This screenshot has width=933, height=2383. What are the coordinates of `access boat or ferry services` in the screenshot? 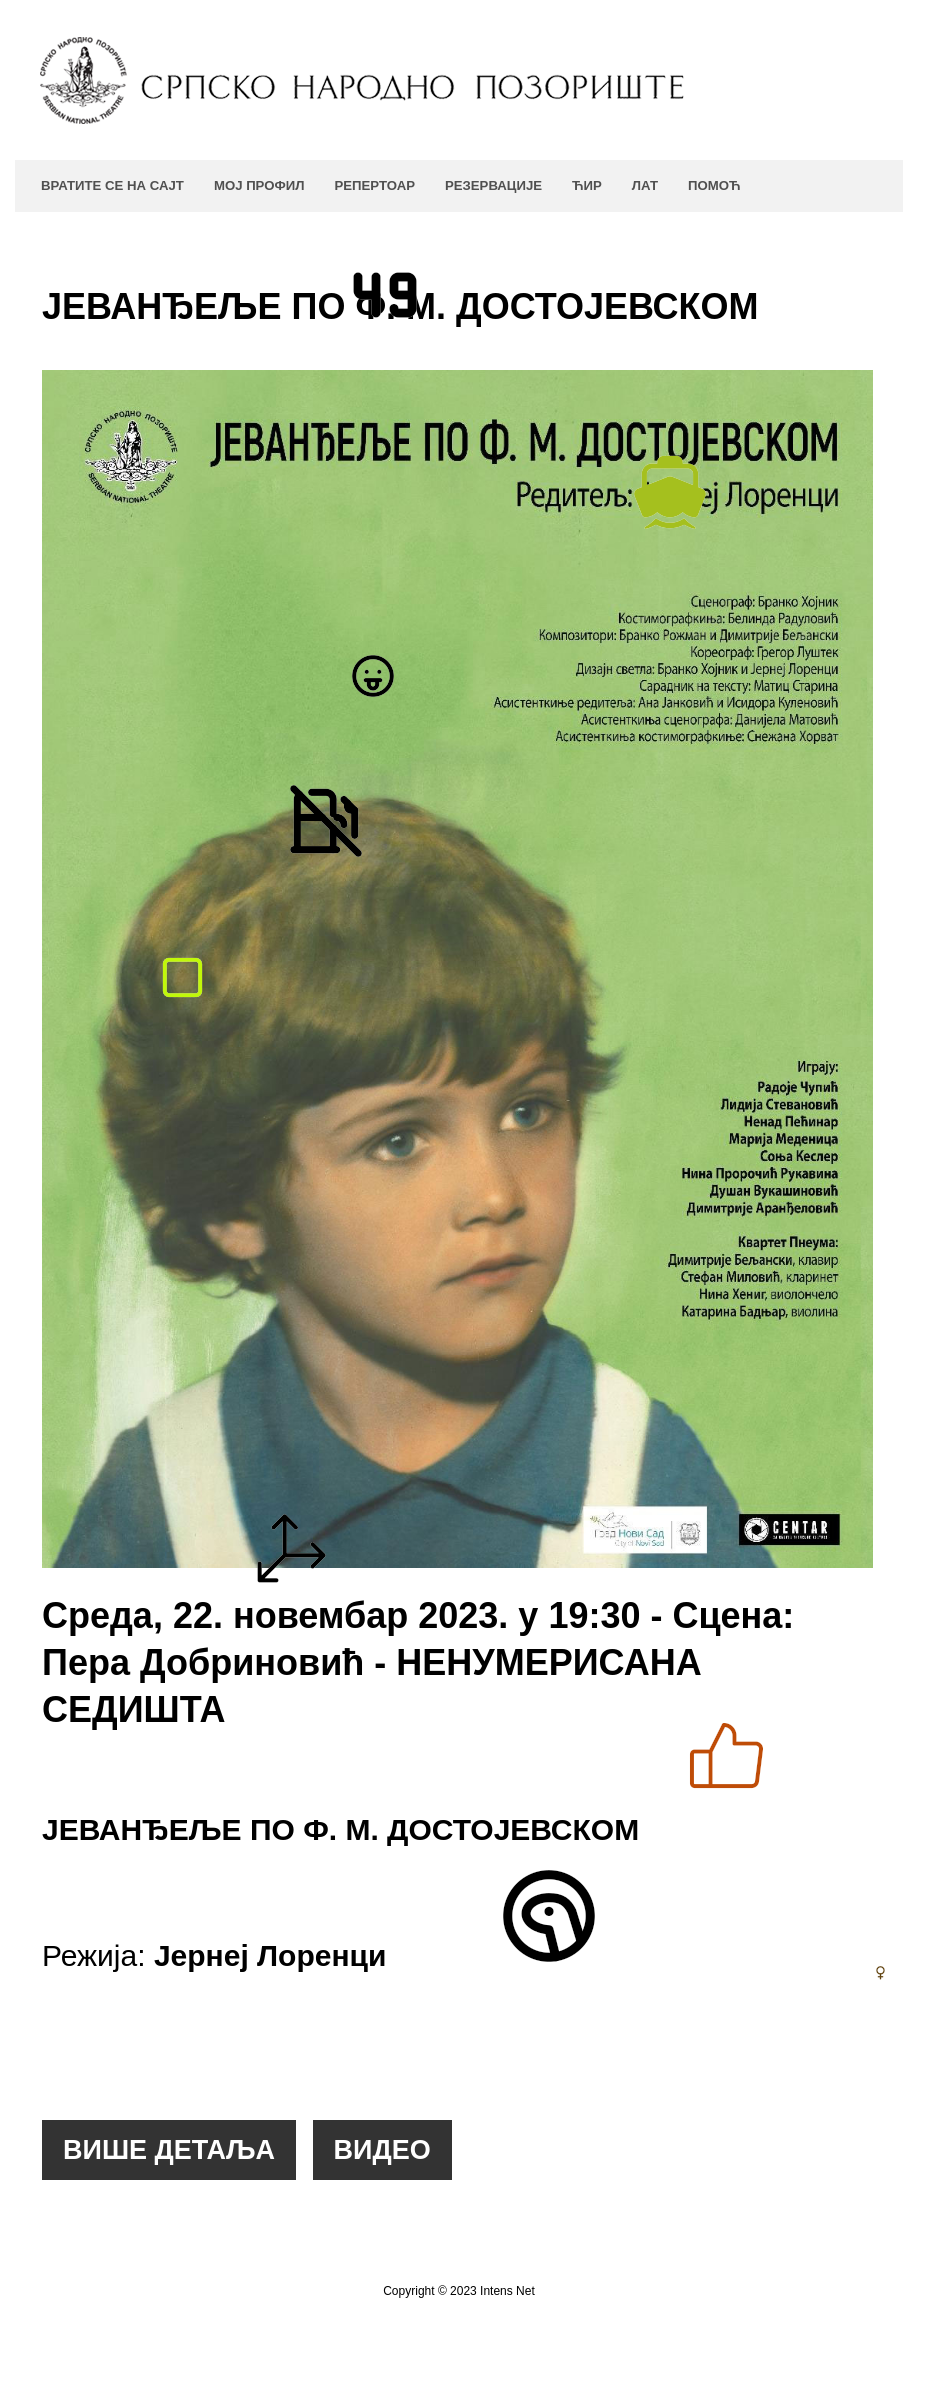 It's located at (670, 493).